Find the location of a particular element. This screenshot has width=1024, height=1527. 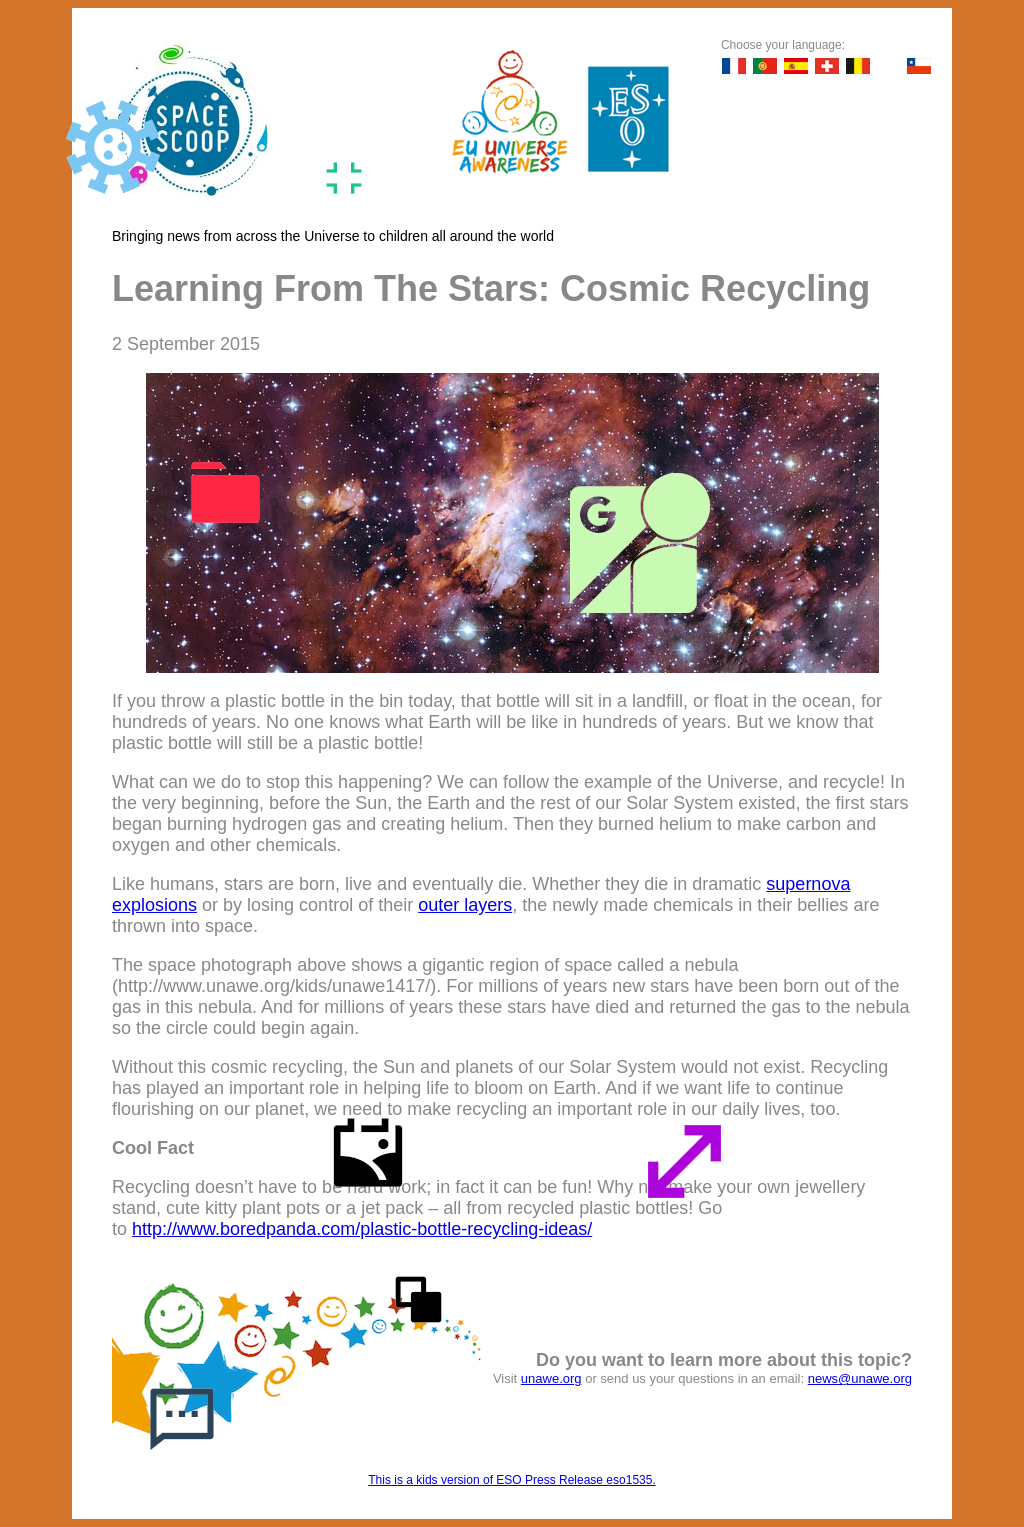

open messaging or chat is located at coordinates (182, 1417).